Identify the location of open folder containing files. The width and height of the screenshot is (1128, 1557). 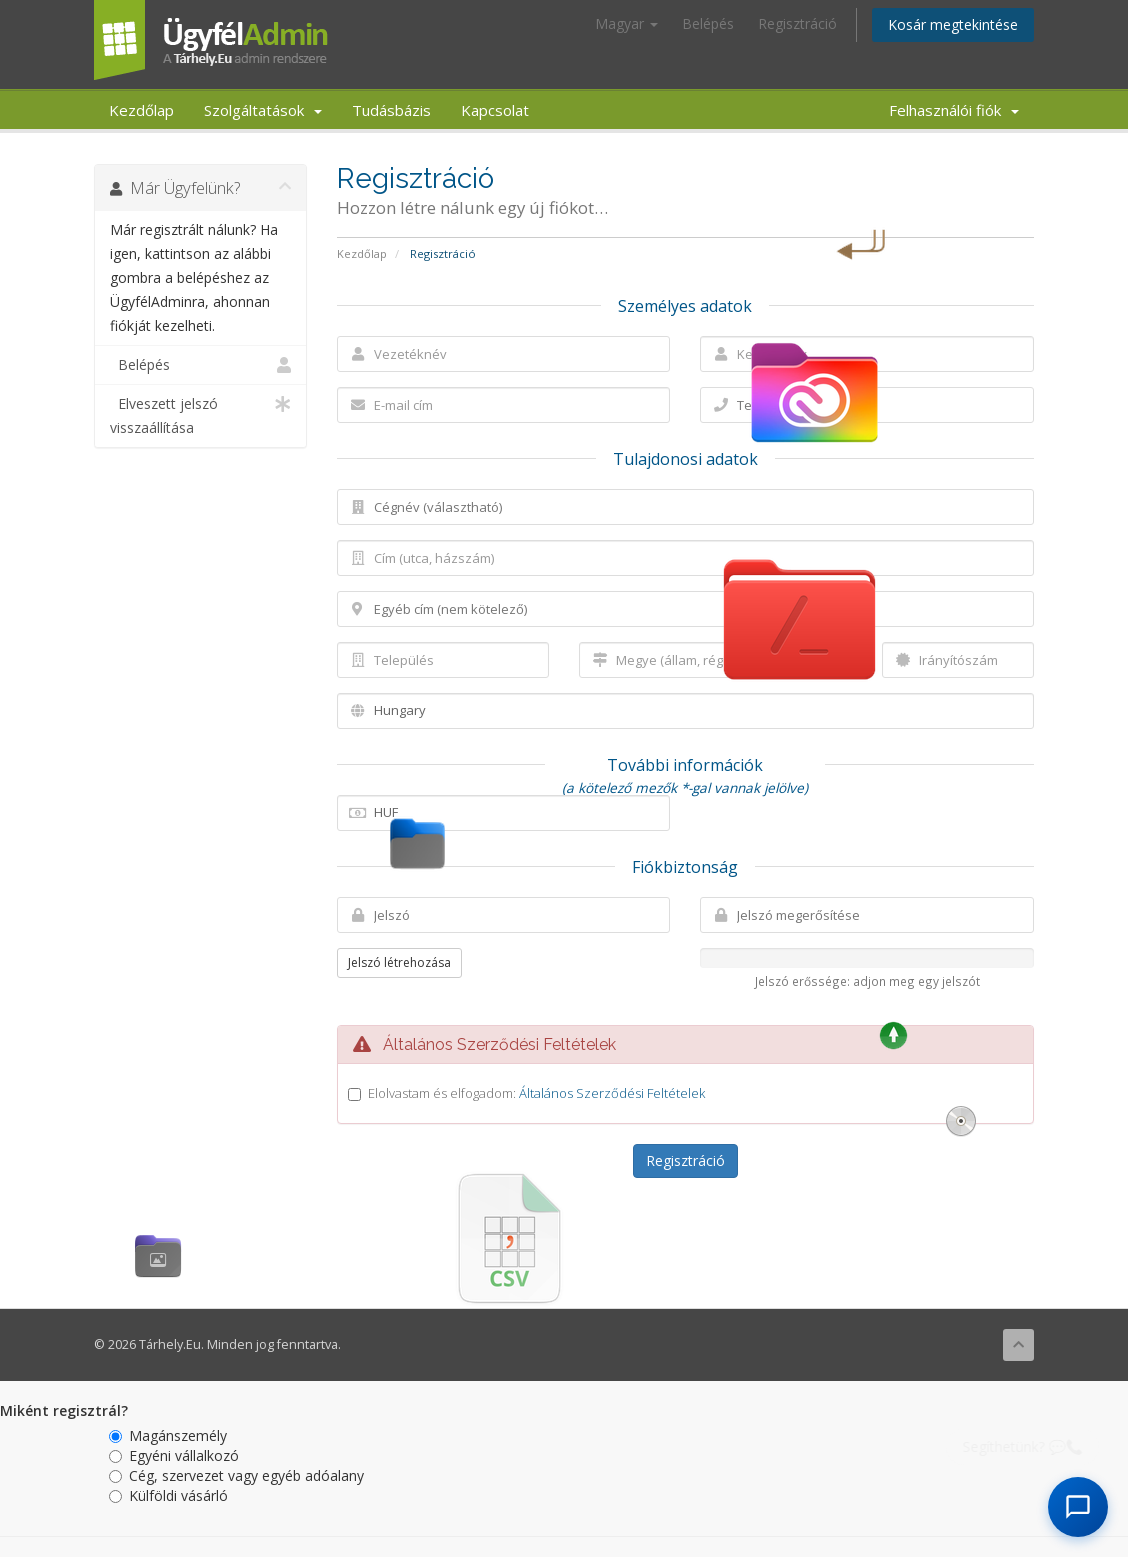
(417, 843).